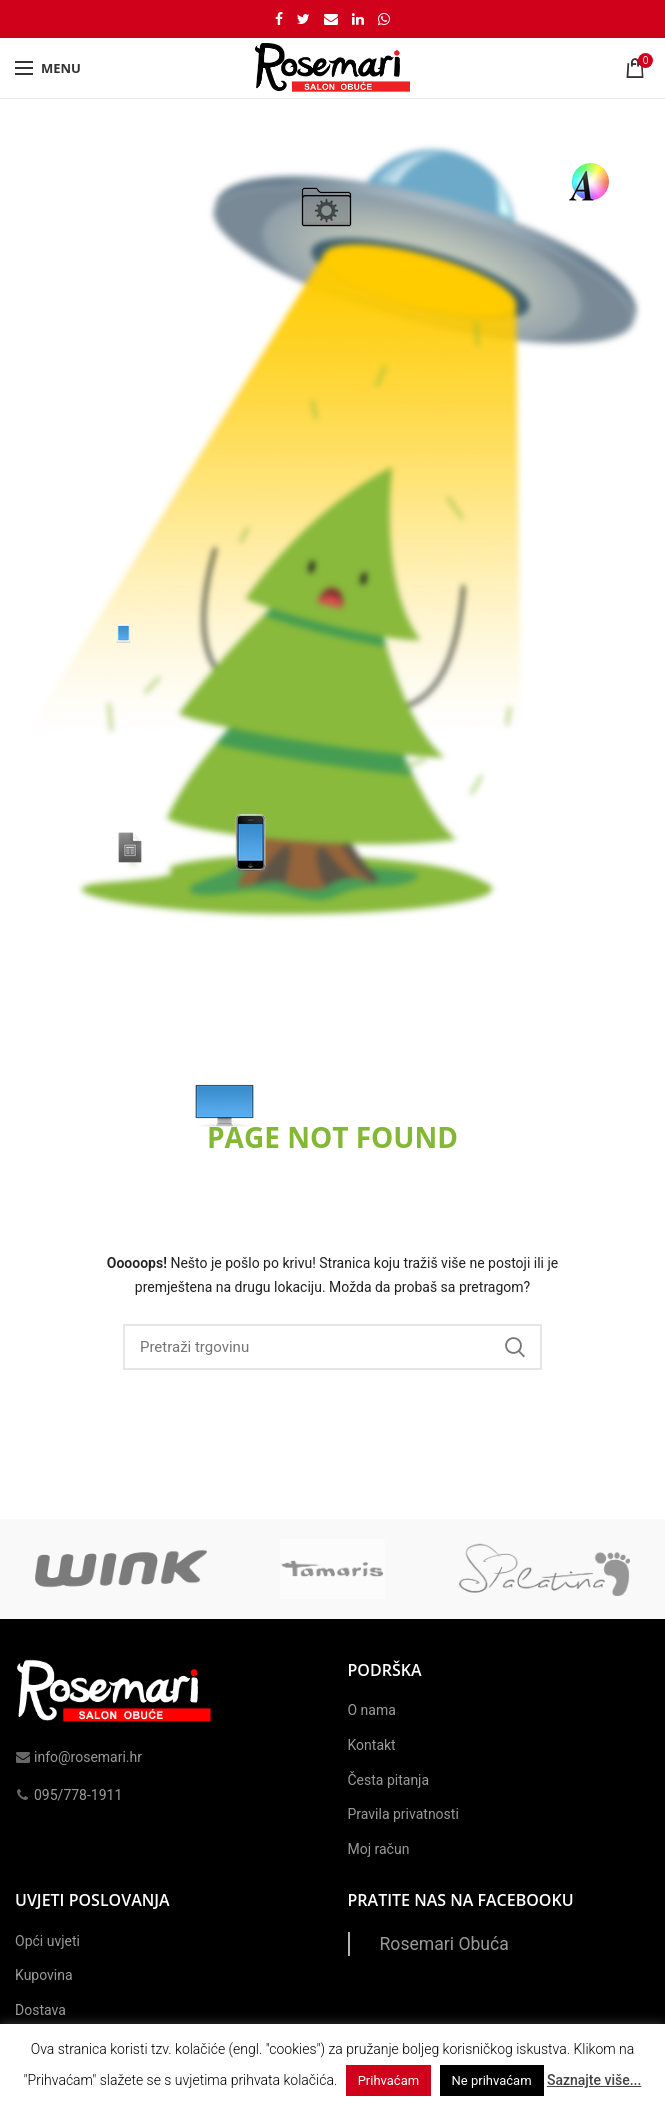 Image resolution: width=665 pixels, height=2108 pixels. Describe the element at coordinates (123, 631) in the screenshot. I see `iPad Mini 3 device with cellular connectivity` at that location.